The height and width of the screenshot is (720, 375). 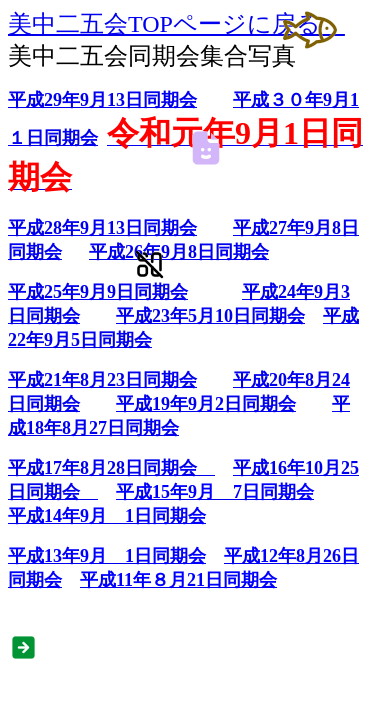 I want to click on proceed to next step, so click(x=23, y=647).